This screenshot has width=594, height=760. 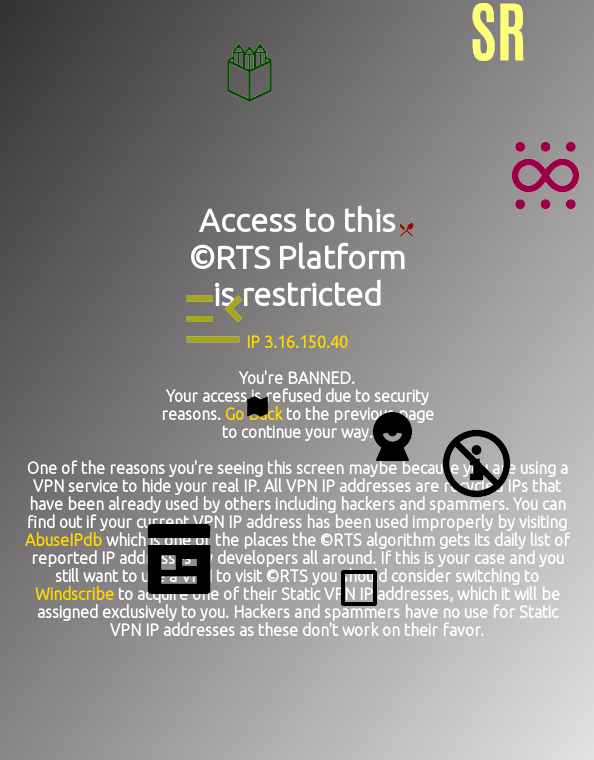 What do you see at coordinates (213, 319) in the screenshot?
I see `collapse the sidebar menu` at bounding box center [213, 319].